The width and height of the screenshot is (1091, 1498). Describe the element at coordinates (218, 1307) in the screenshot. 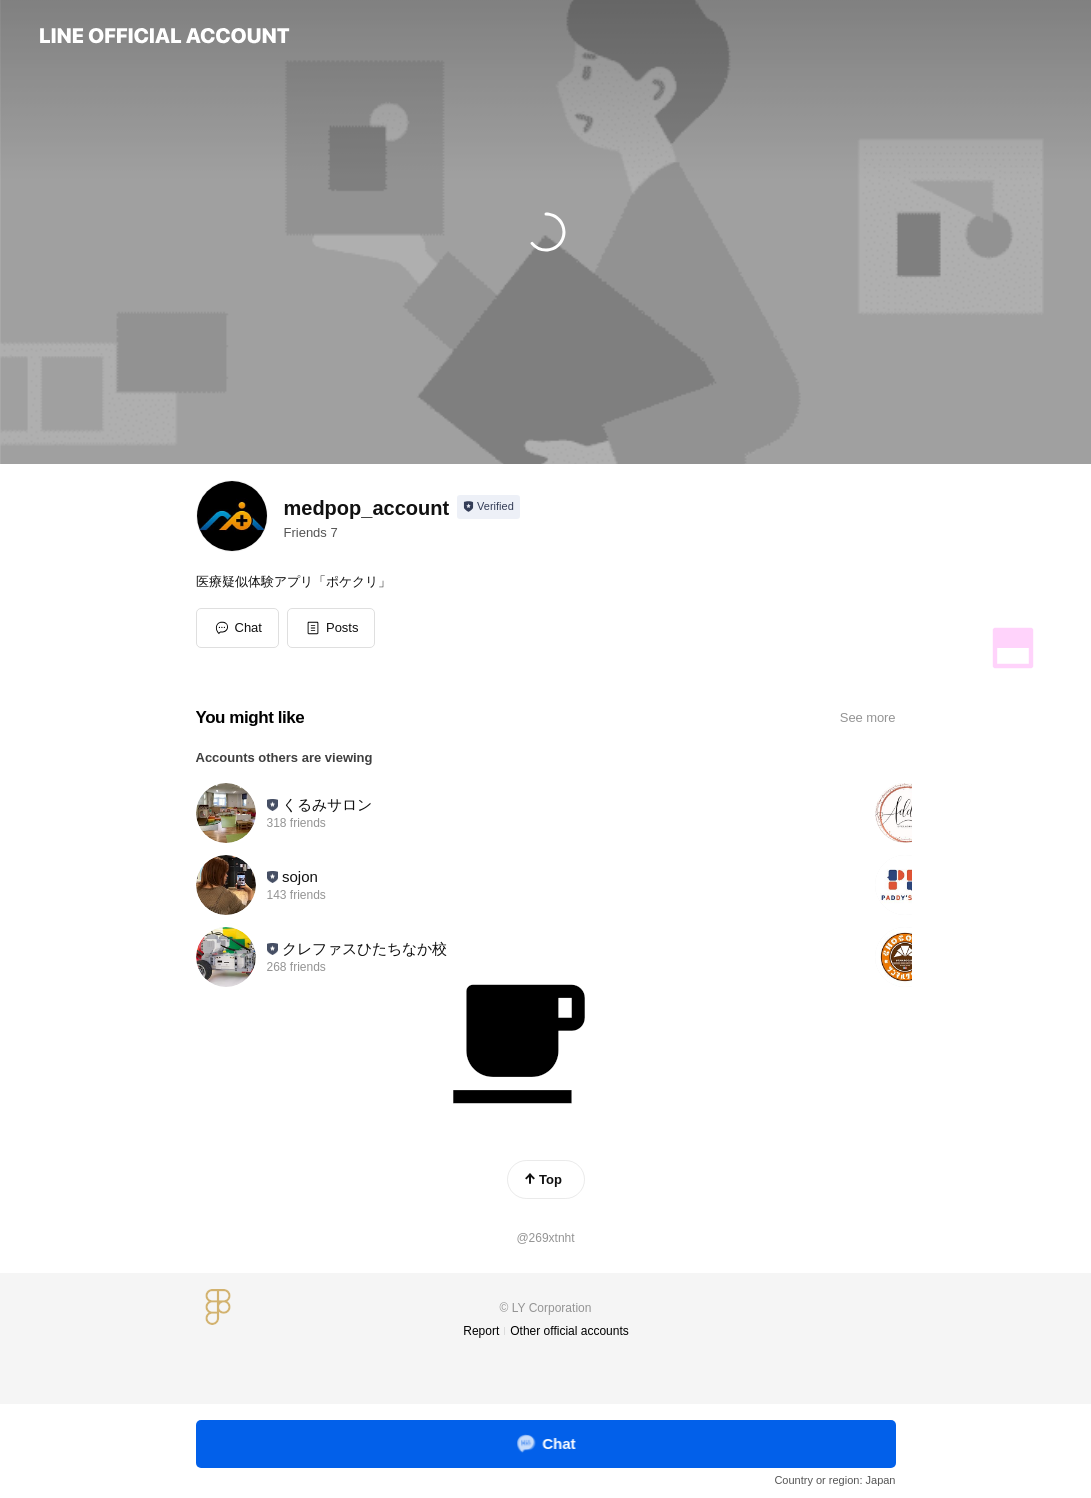

I see `open Figma design file` at that location.